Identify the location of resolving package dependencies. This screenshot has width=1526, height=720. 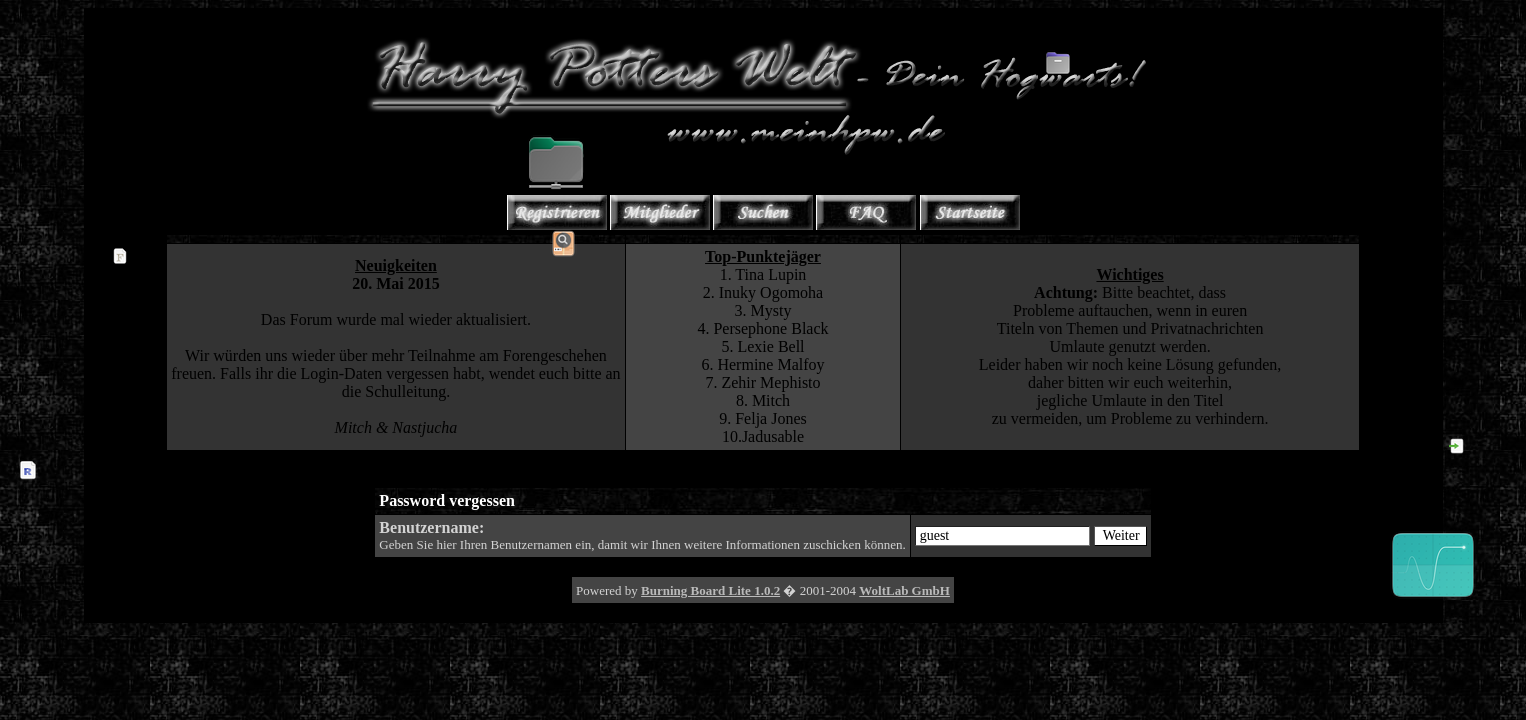
(563, 243).